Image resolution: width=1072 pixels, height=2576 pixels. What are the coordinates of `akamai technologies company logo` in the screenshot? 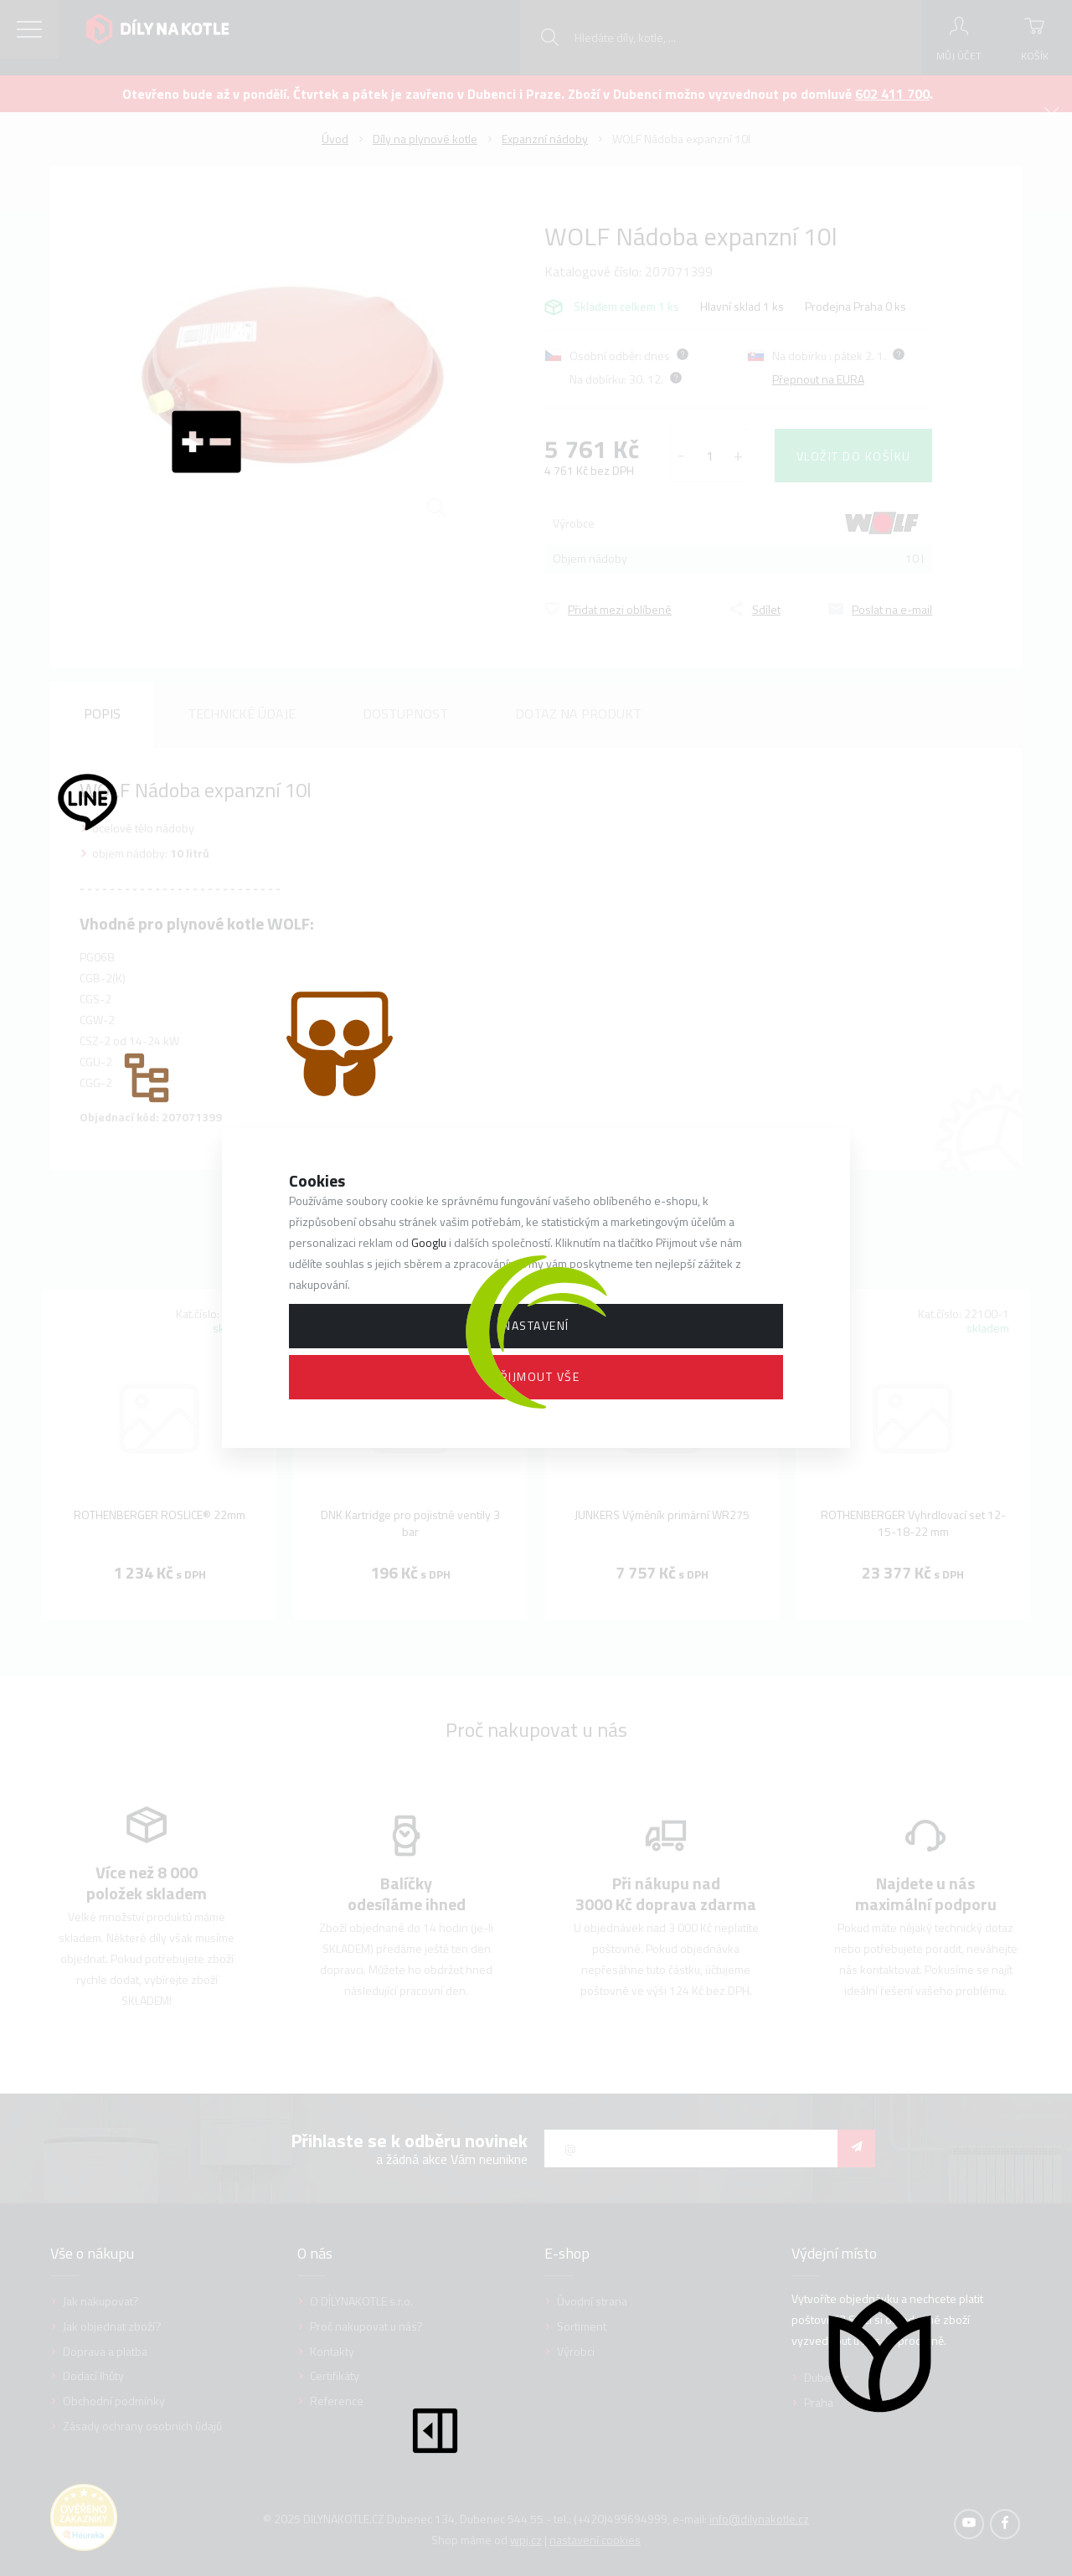 It's located at (536, 1332).